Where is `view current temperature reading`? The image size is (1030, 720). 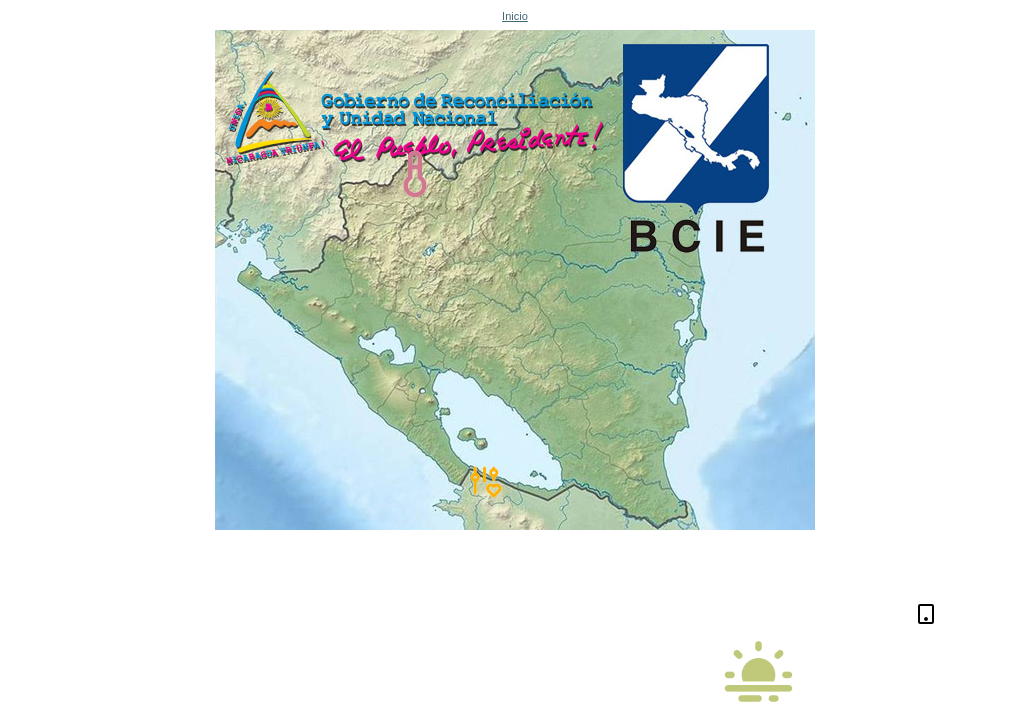 view current temperature reading is located at coordinates (415, 174).